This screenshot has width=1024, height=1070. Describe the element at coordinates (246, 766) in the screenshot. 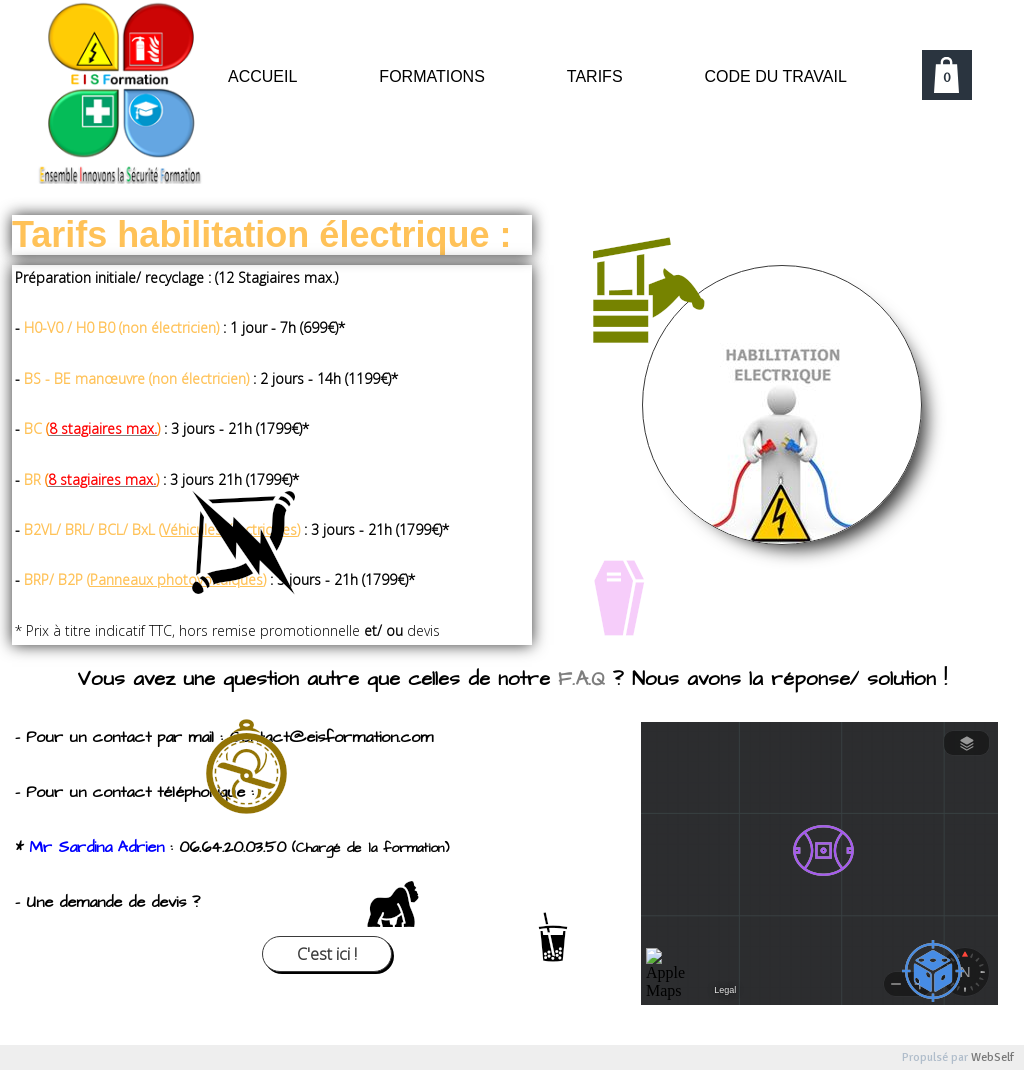

I see `navigate to astronomy or celestial tools` at that location.